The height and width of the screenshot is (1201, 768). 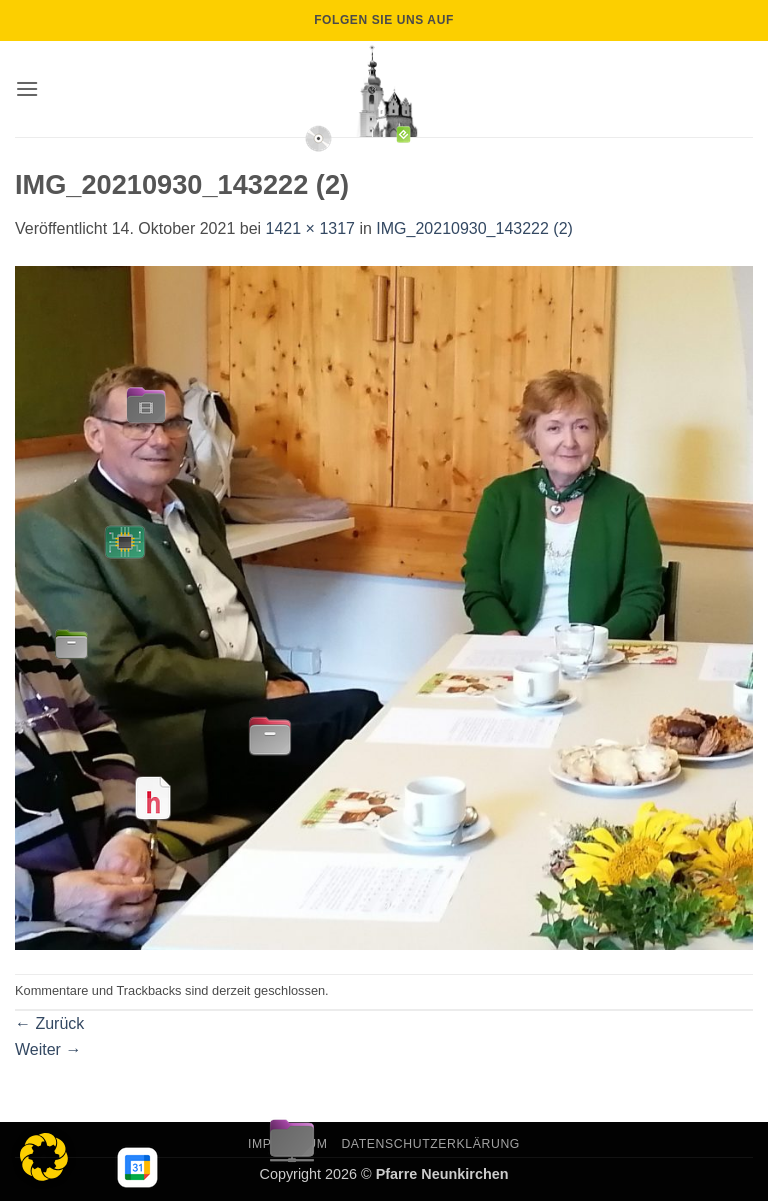 What do you see at coordinates (318, 138) in the screenshot?
I see `access DVD-RW drive or disc` at bounding box center [318, 138].